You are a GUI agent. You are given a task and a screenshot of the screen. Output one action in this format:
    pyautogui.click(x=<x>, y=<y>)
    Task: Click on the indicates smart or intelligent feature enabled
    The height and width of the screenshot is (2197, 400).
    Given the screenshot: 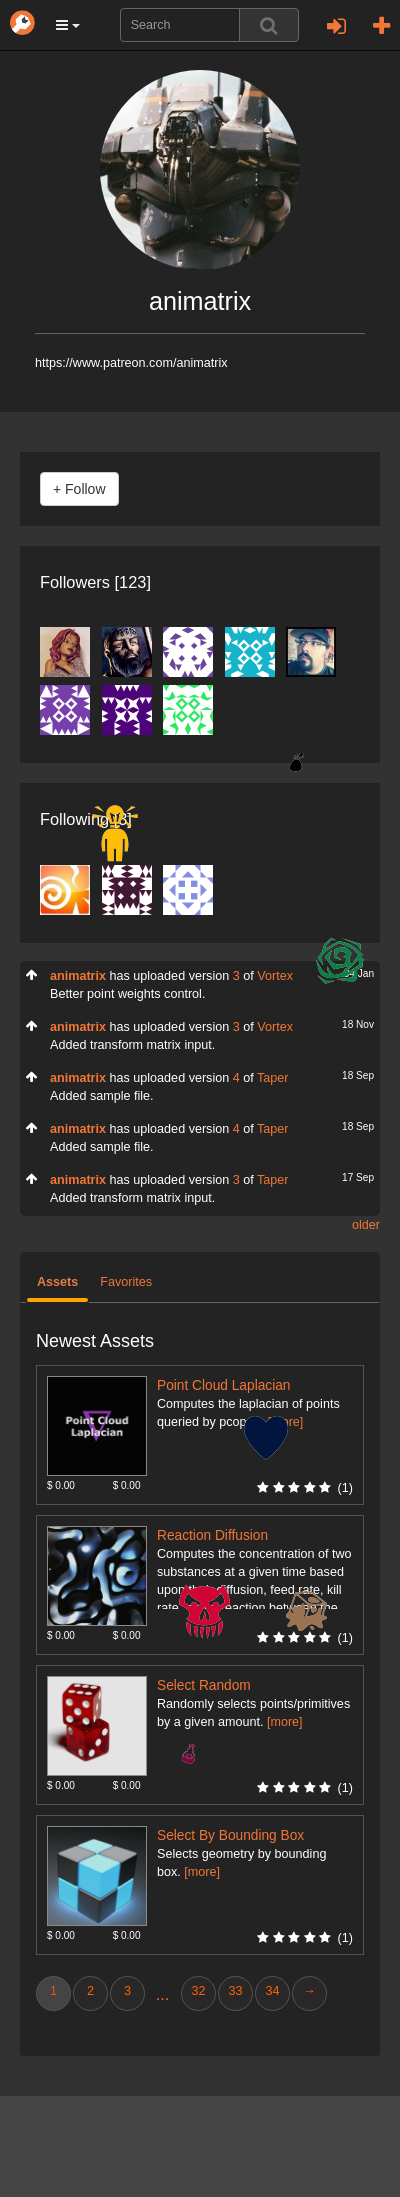 What is the action you would take?
    pyautogui.click(x=115, y=833)
    